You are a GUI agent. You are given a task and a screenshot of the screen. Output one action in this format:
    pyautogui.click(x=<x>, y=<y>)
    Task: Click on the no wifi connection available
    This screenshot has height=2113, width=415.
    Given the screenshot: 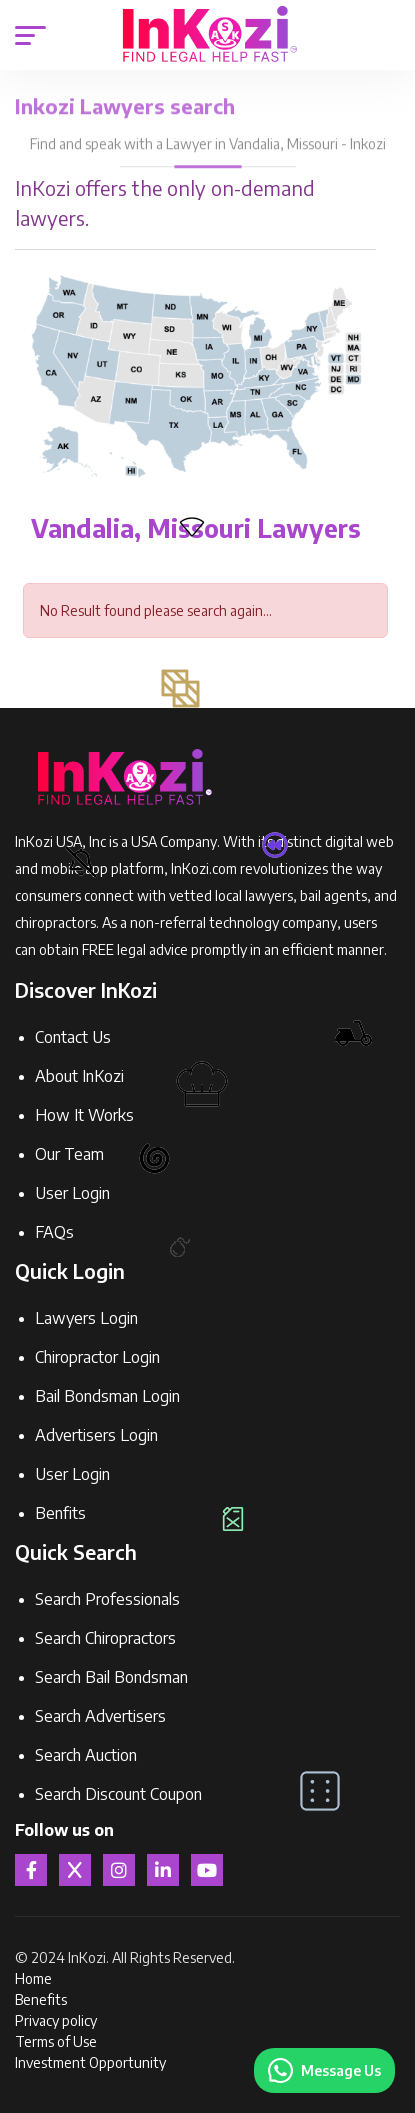 What is the action you would take?
    pyautogui.click(x=192, y=527)
    